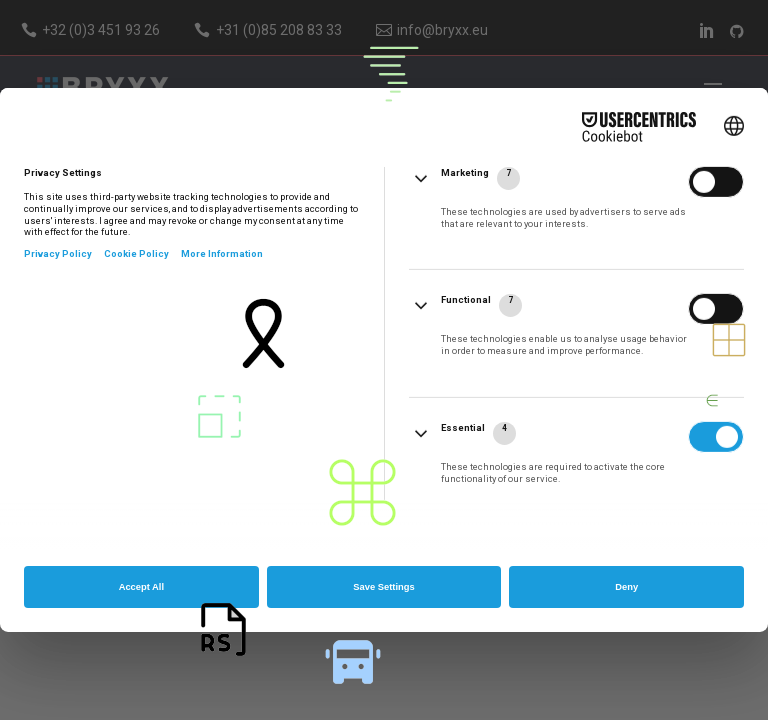 The image size is (768, 720). Describe the element at coordinates (223, 629) in the screenshot. I see `a Rust source code file` at that location.